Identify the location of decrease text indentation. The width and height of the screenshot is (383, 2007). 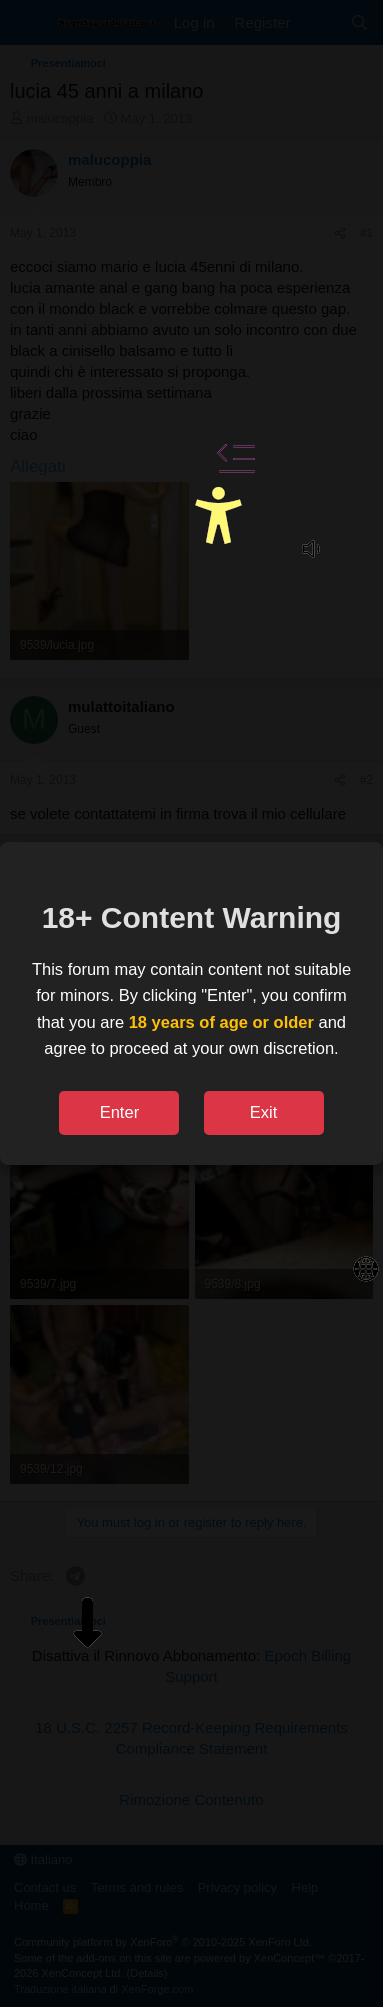
(237, 459).